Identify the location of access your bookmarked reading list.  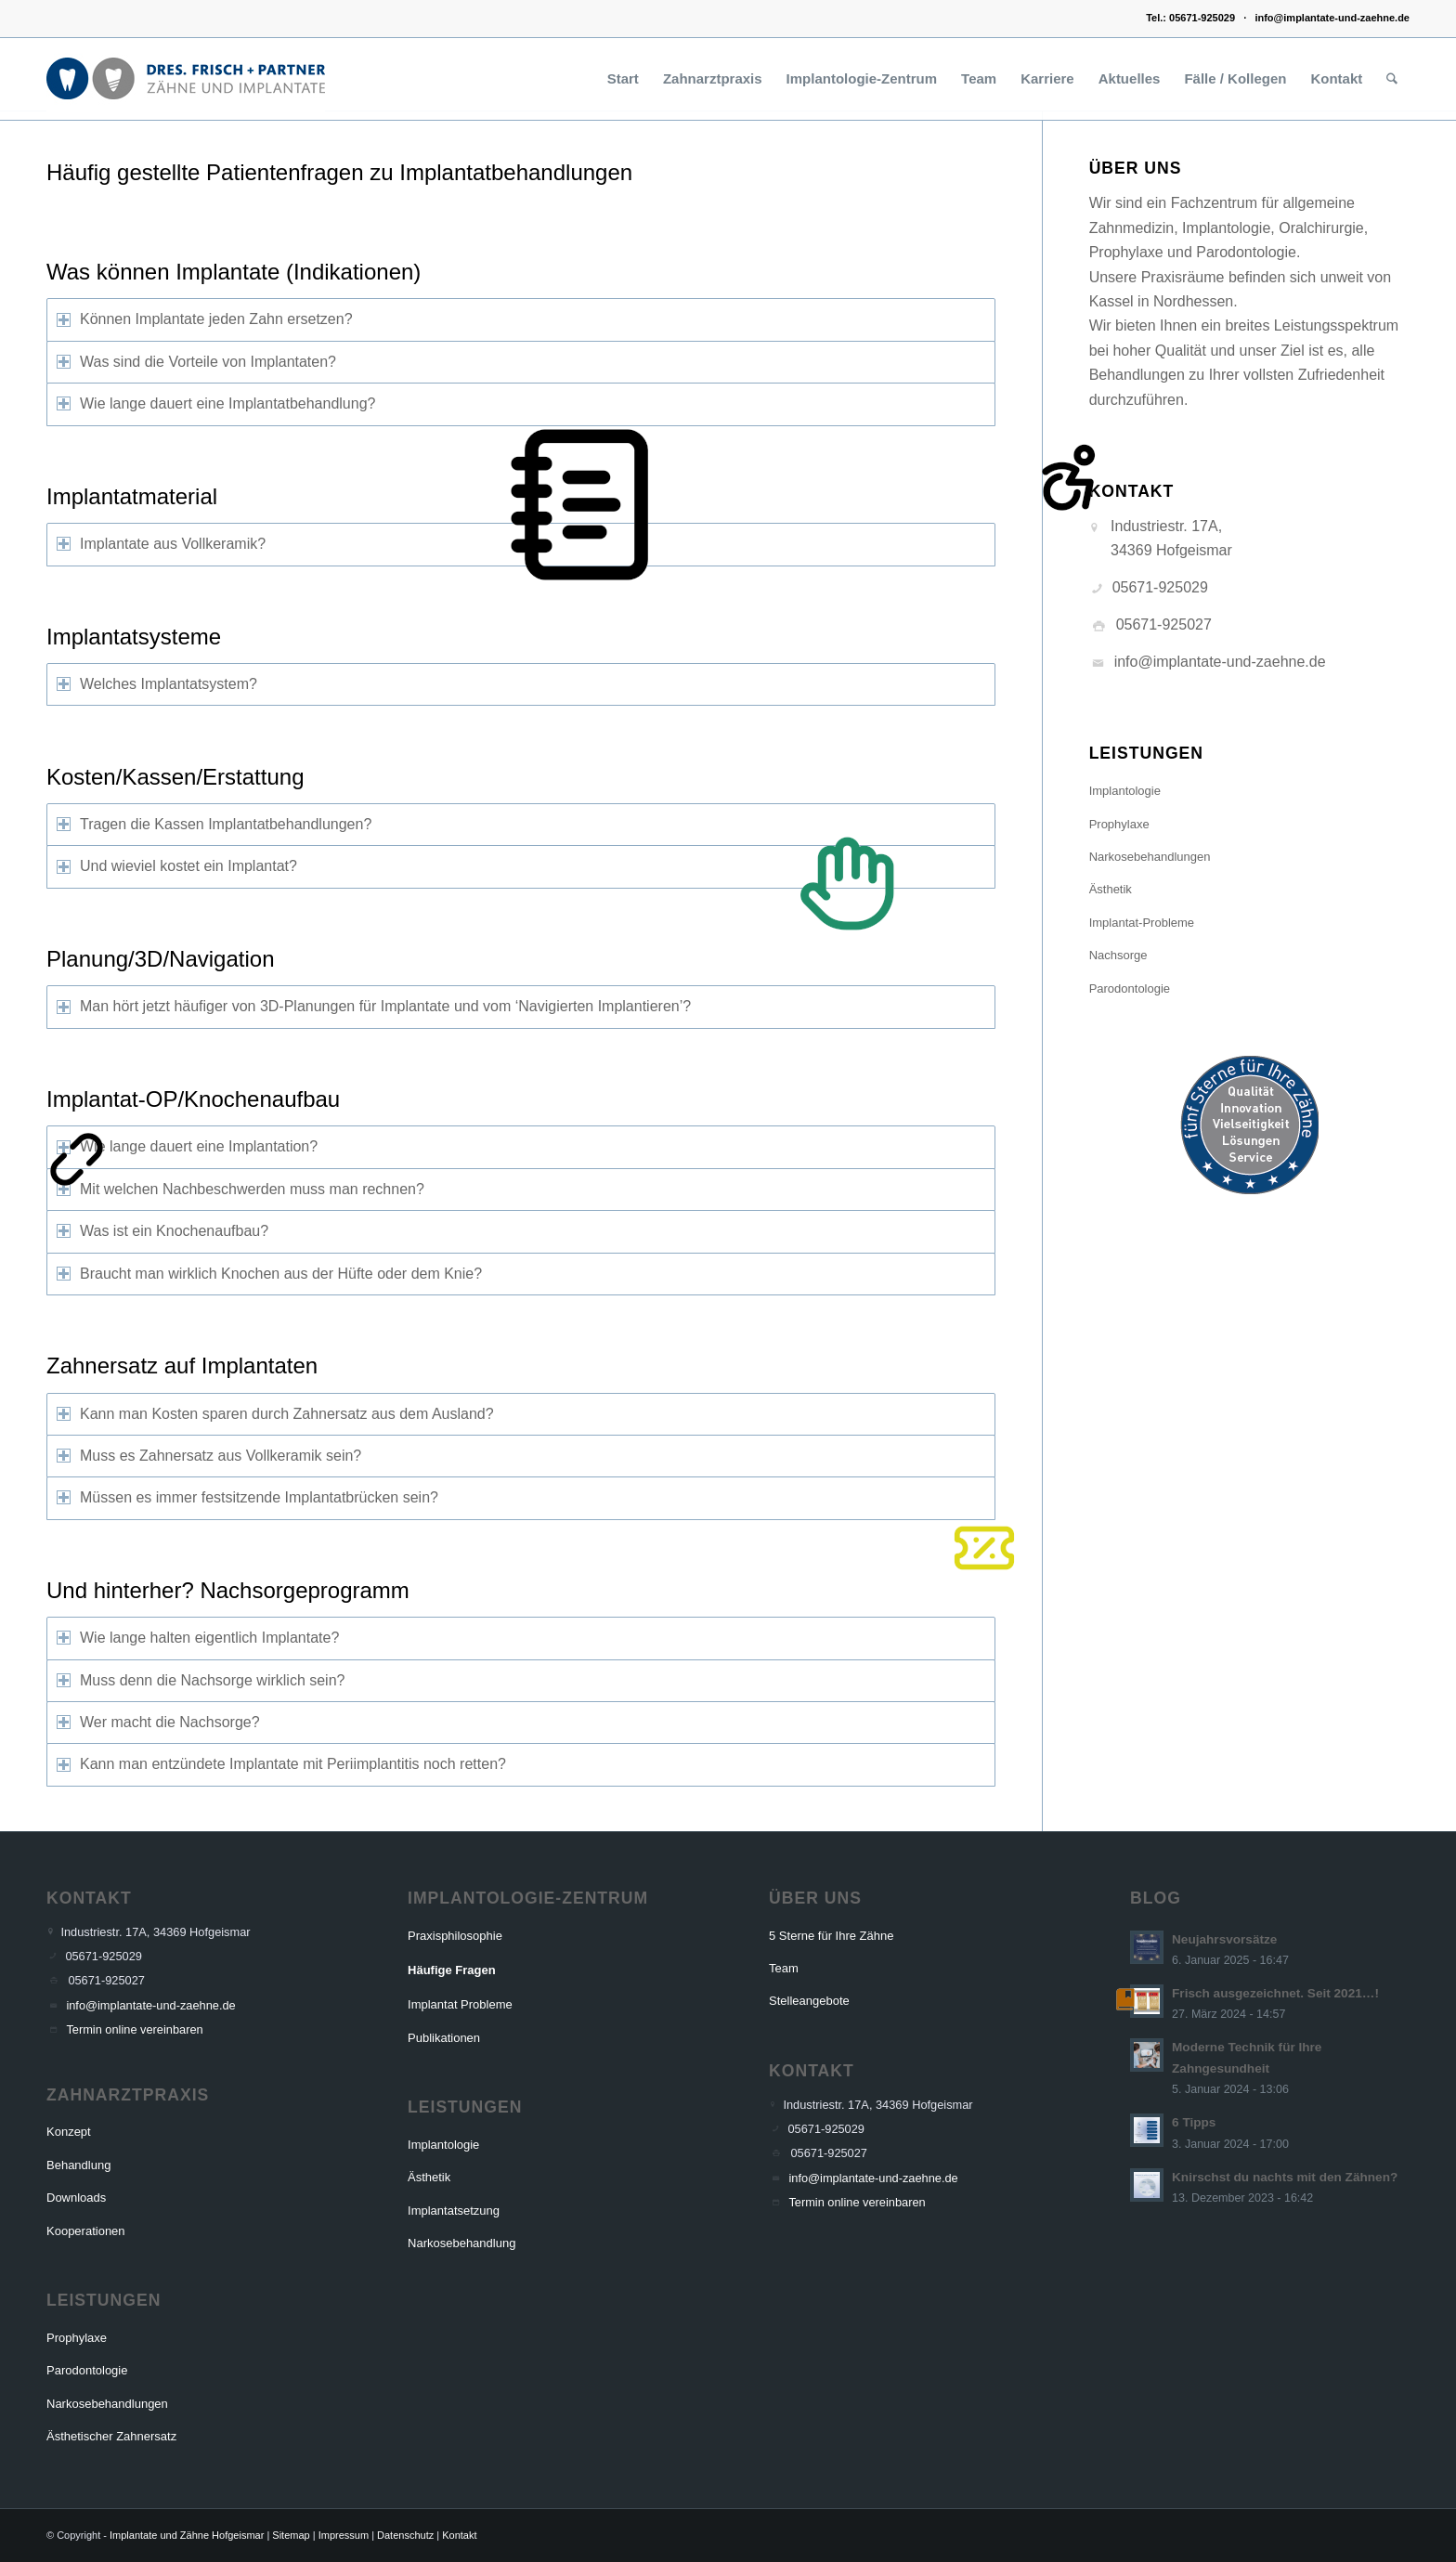
(1125, 1999).